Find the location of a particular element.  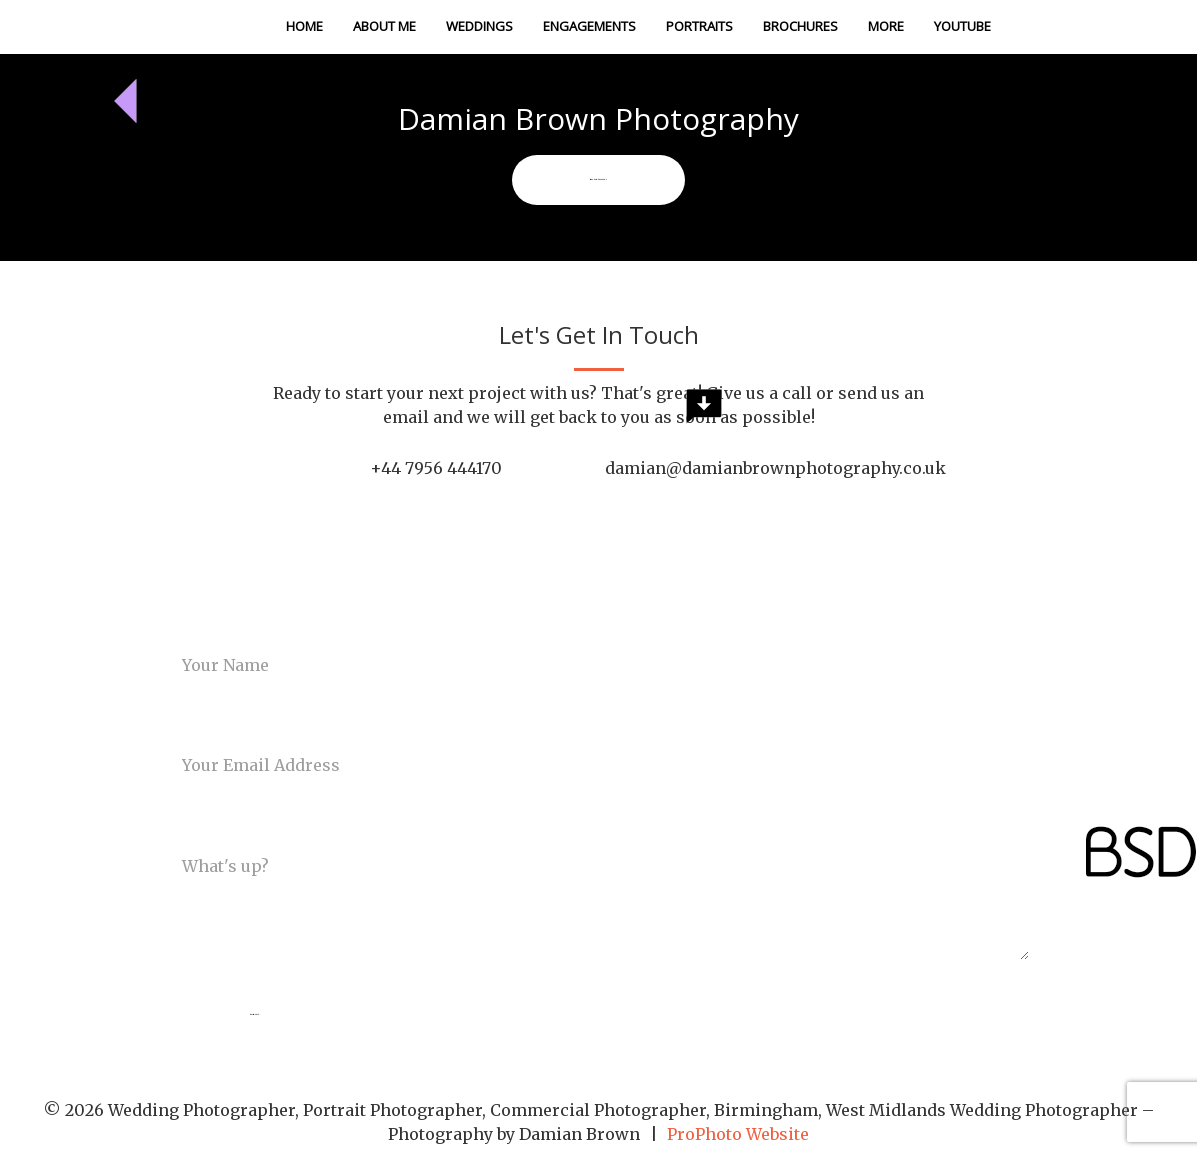

download chat history is located at coordinates (704, 405).